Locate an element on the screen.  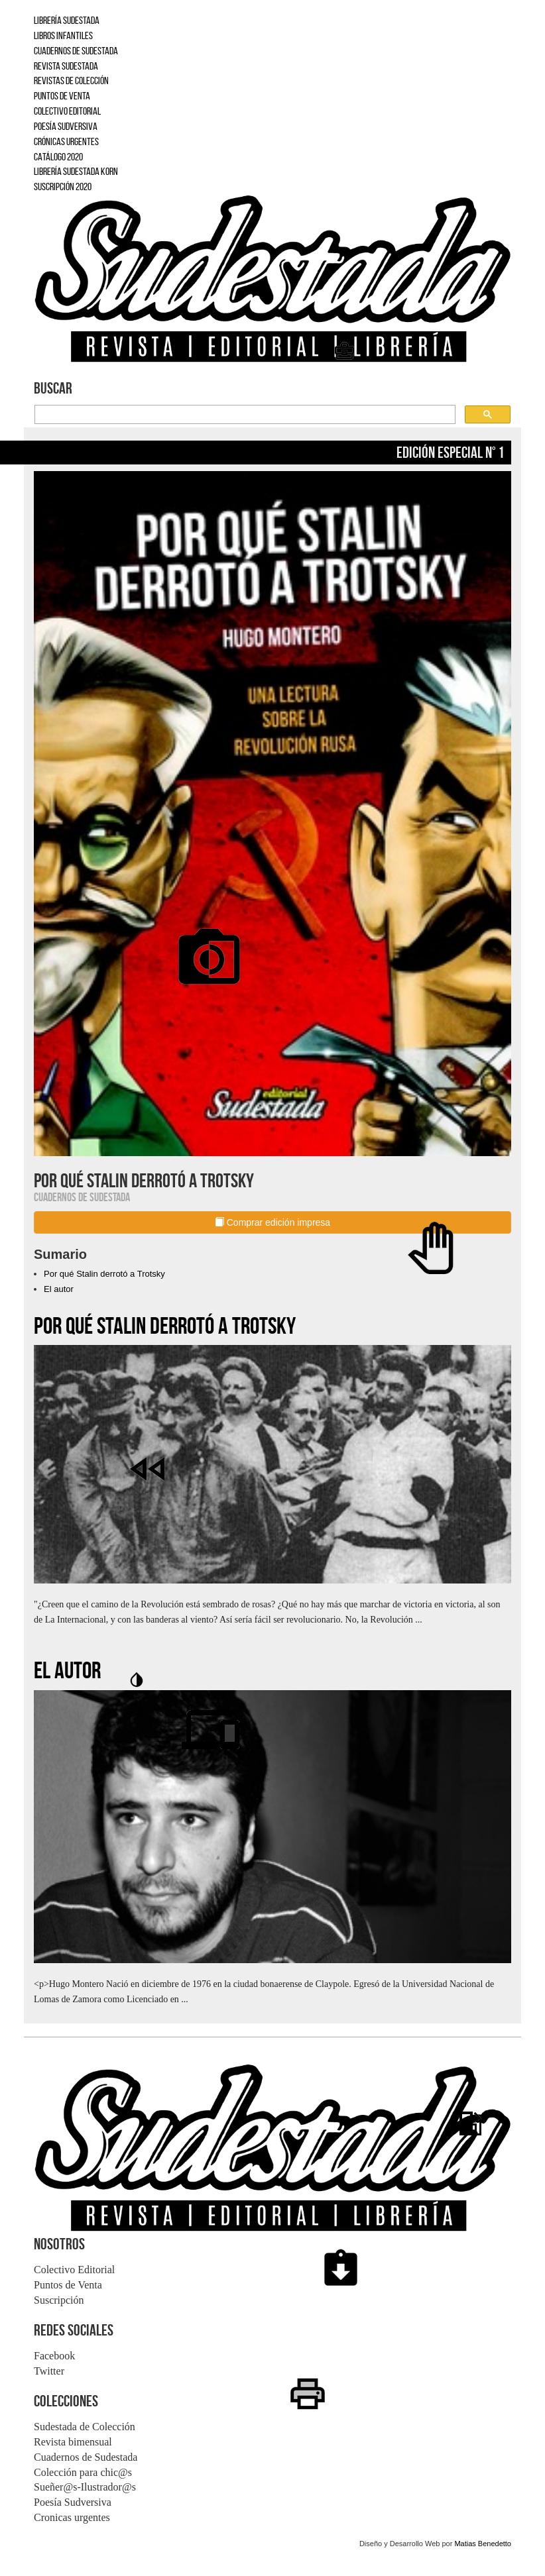
stop or pause an action is located at coordinates (431, 1248).